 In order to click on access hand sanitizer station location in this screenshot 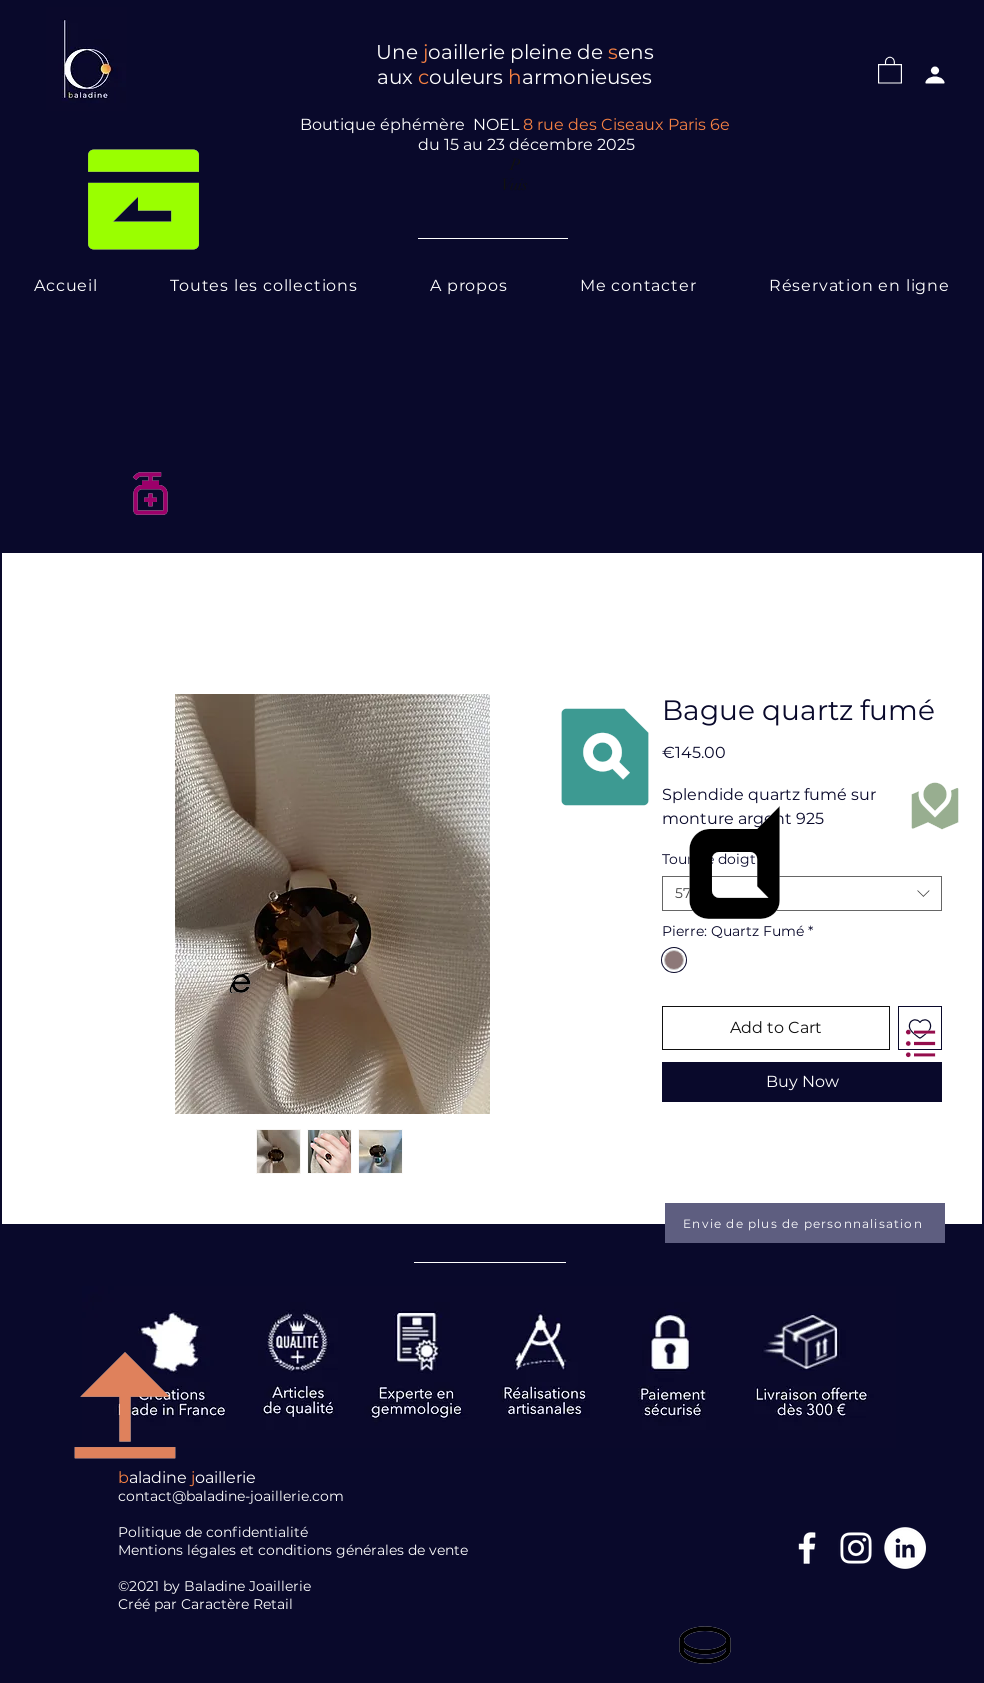, I will do `click(150, 493)`.